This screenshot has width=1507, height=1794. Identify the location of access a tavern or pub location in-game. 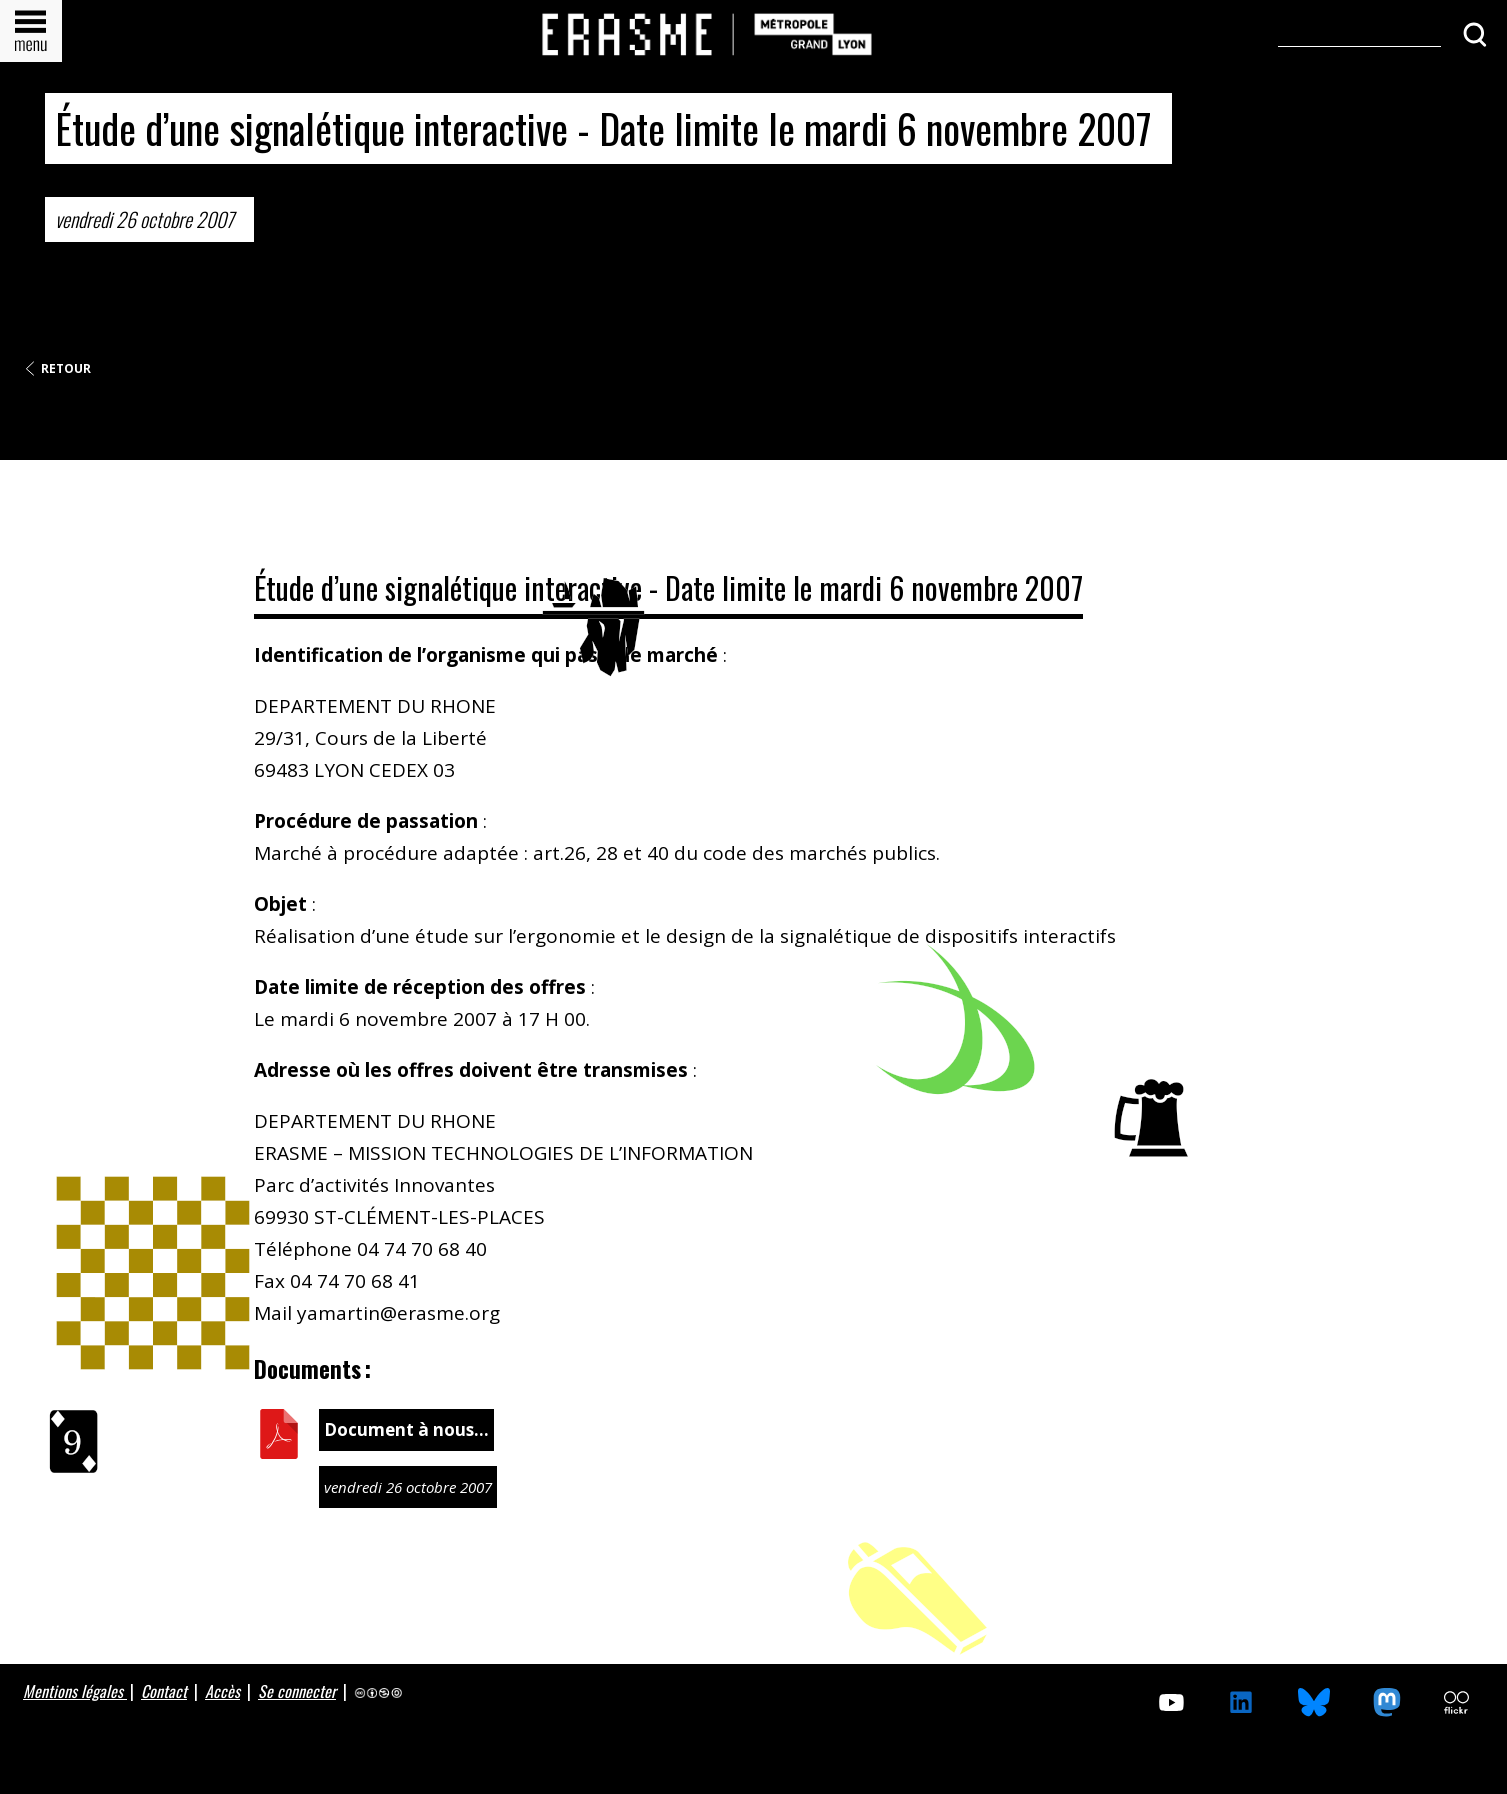
(1152, 1118).